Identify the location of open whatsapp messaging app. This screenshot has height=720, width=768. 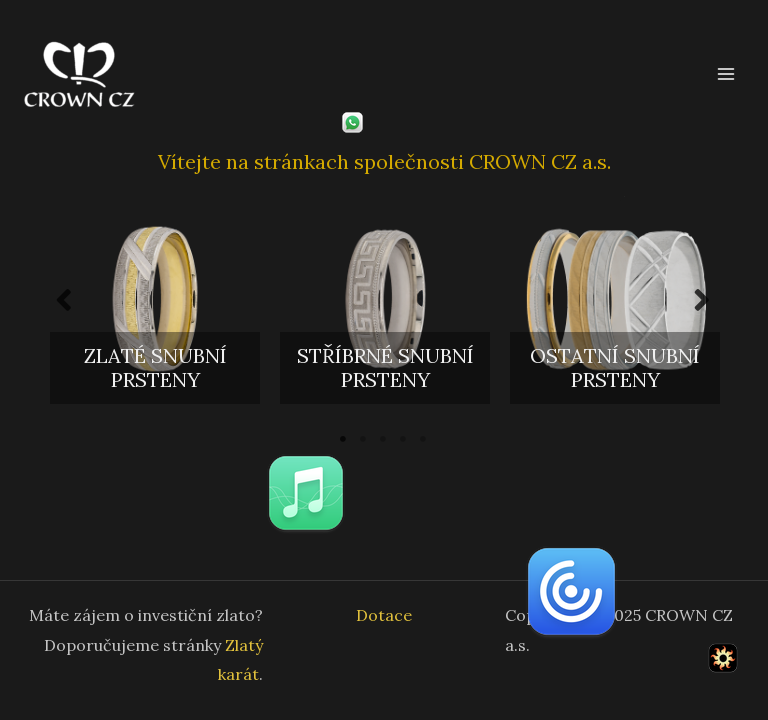
(352, 122).